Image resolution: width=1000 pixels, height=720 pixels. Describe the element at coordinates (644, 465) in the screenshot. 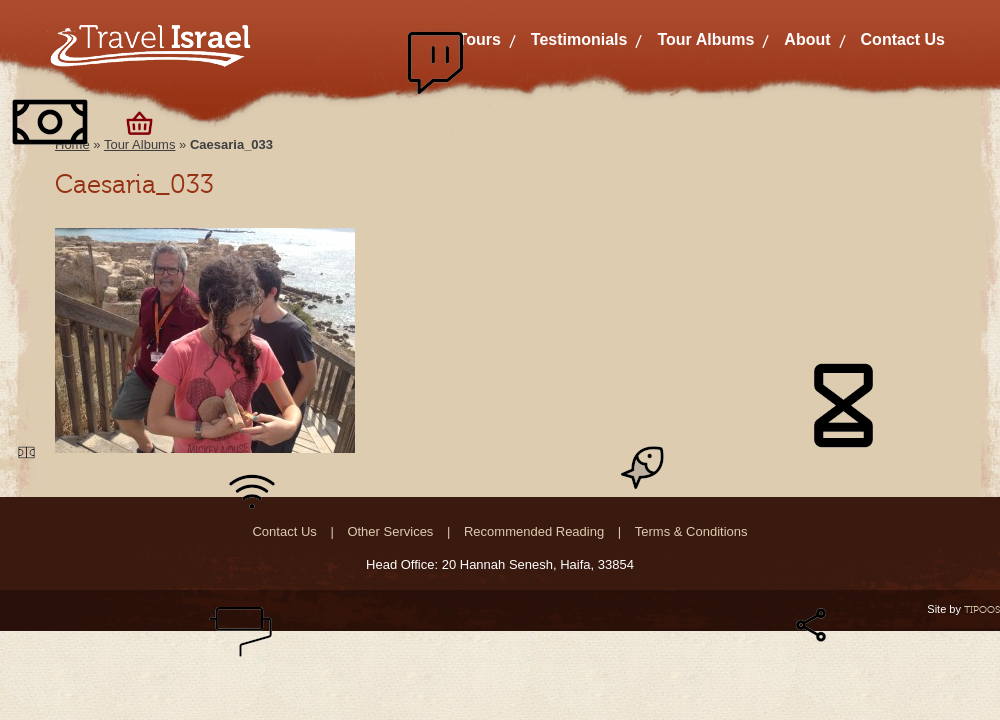

I see `browse seafood or fish-related content` at that location.